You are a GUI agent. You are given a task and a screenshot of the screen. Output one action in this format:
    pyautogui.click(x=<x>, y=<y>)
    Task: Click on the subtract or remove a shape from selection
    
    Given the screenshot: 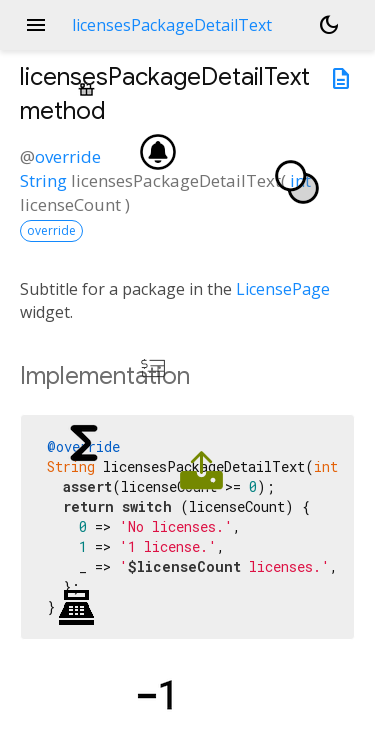 What is the action you would take?
    pyautogui.click(x=297, y=182)
    